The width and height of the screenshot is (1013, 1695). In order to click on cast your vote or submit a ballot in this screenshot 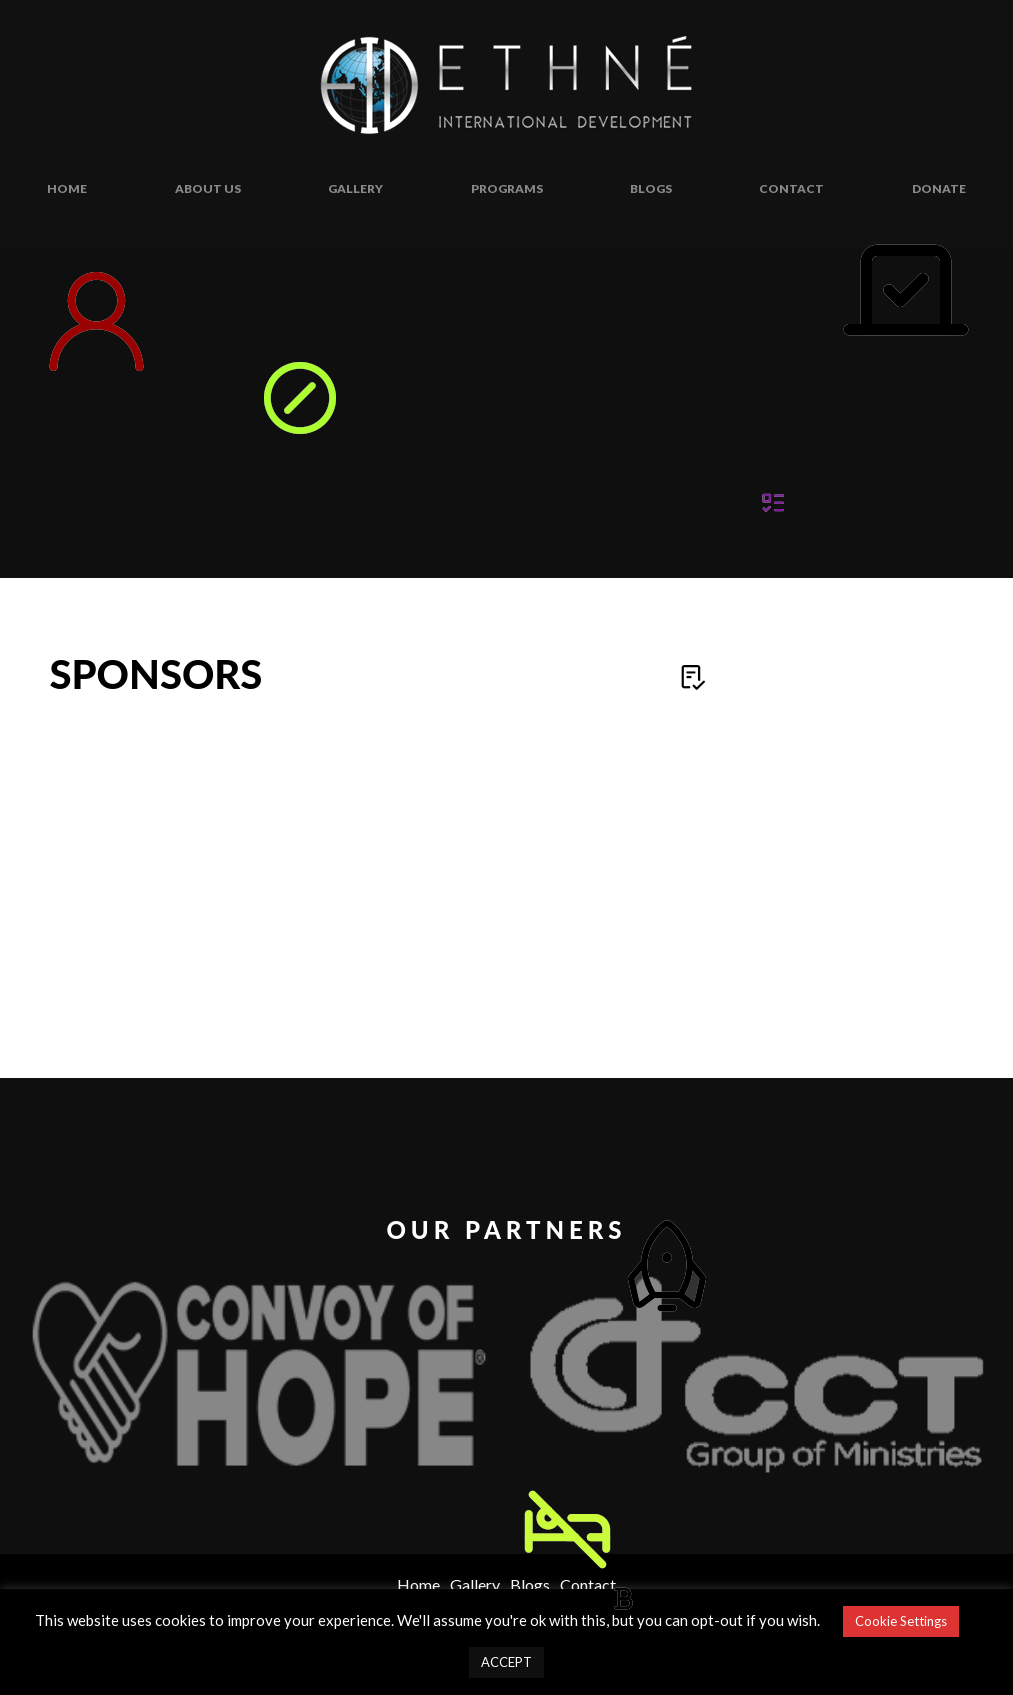, I will do `click(906, 290)`.